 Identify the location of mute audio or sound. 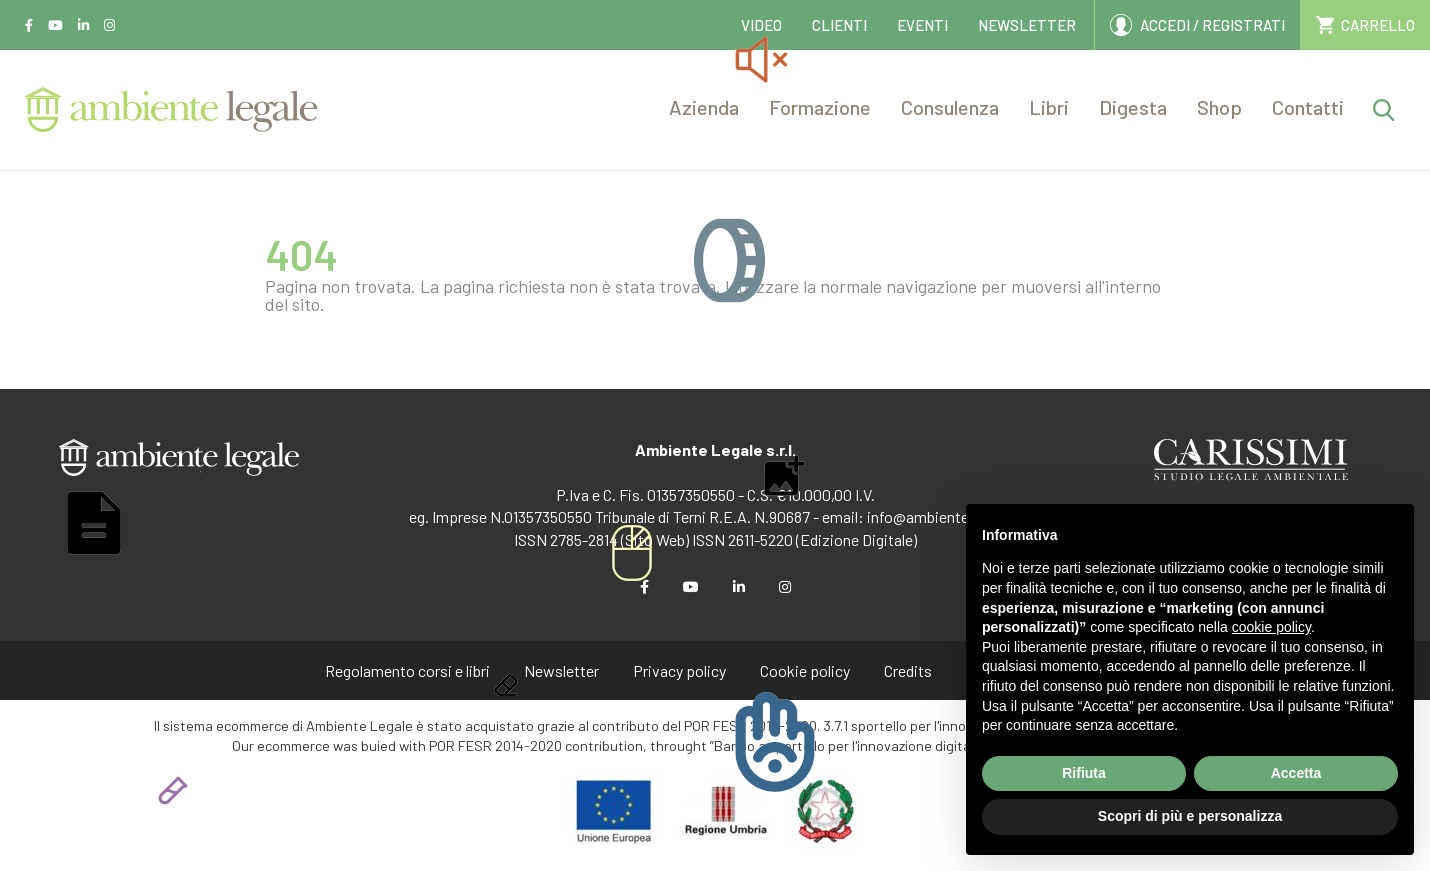
(760, 59).